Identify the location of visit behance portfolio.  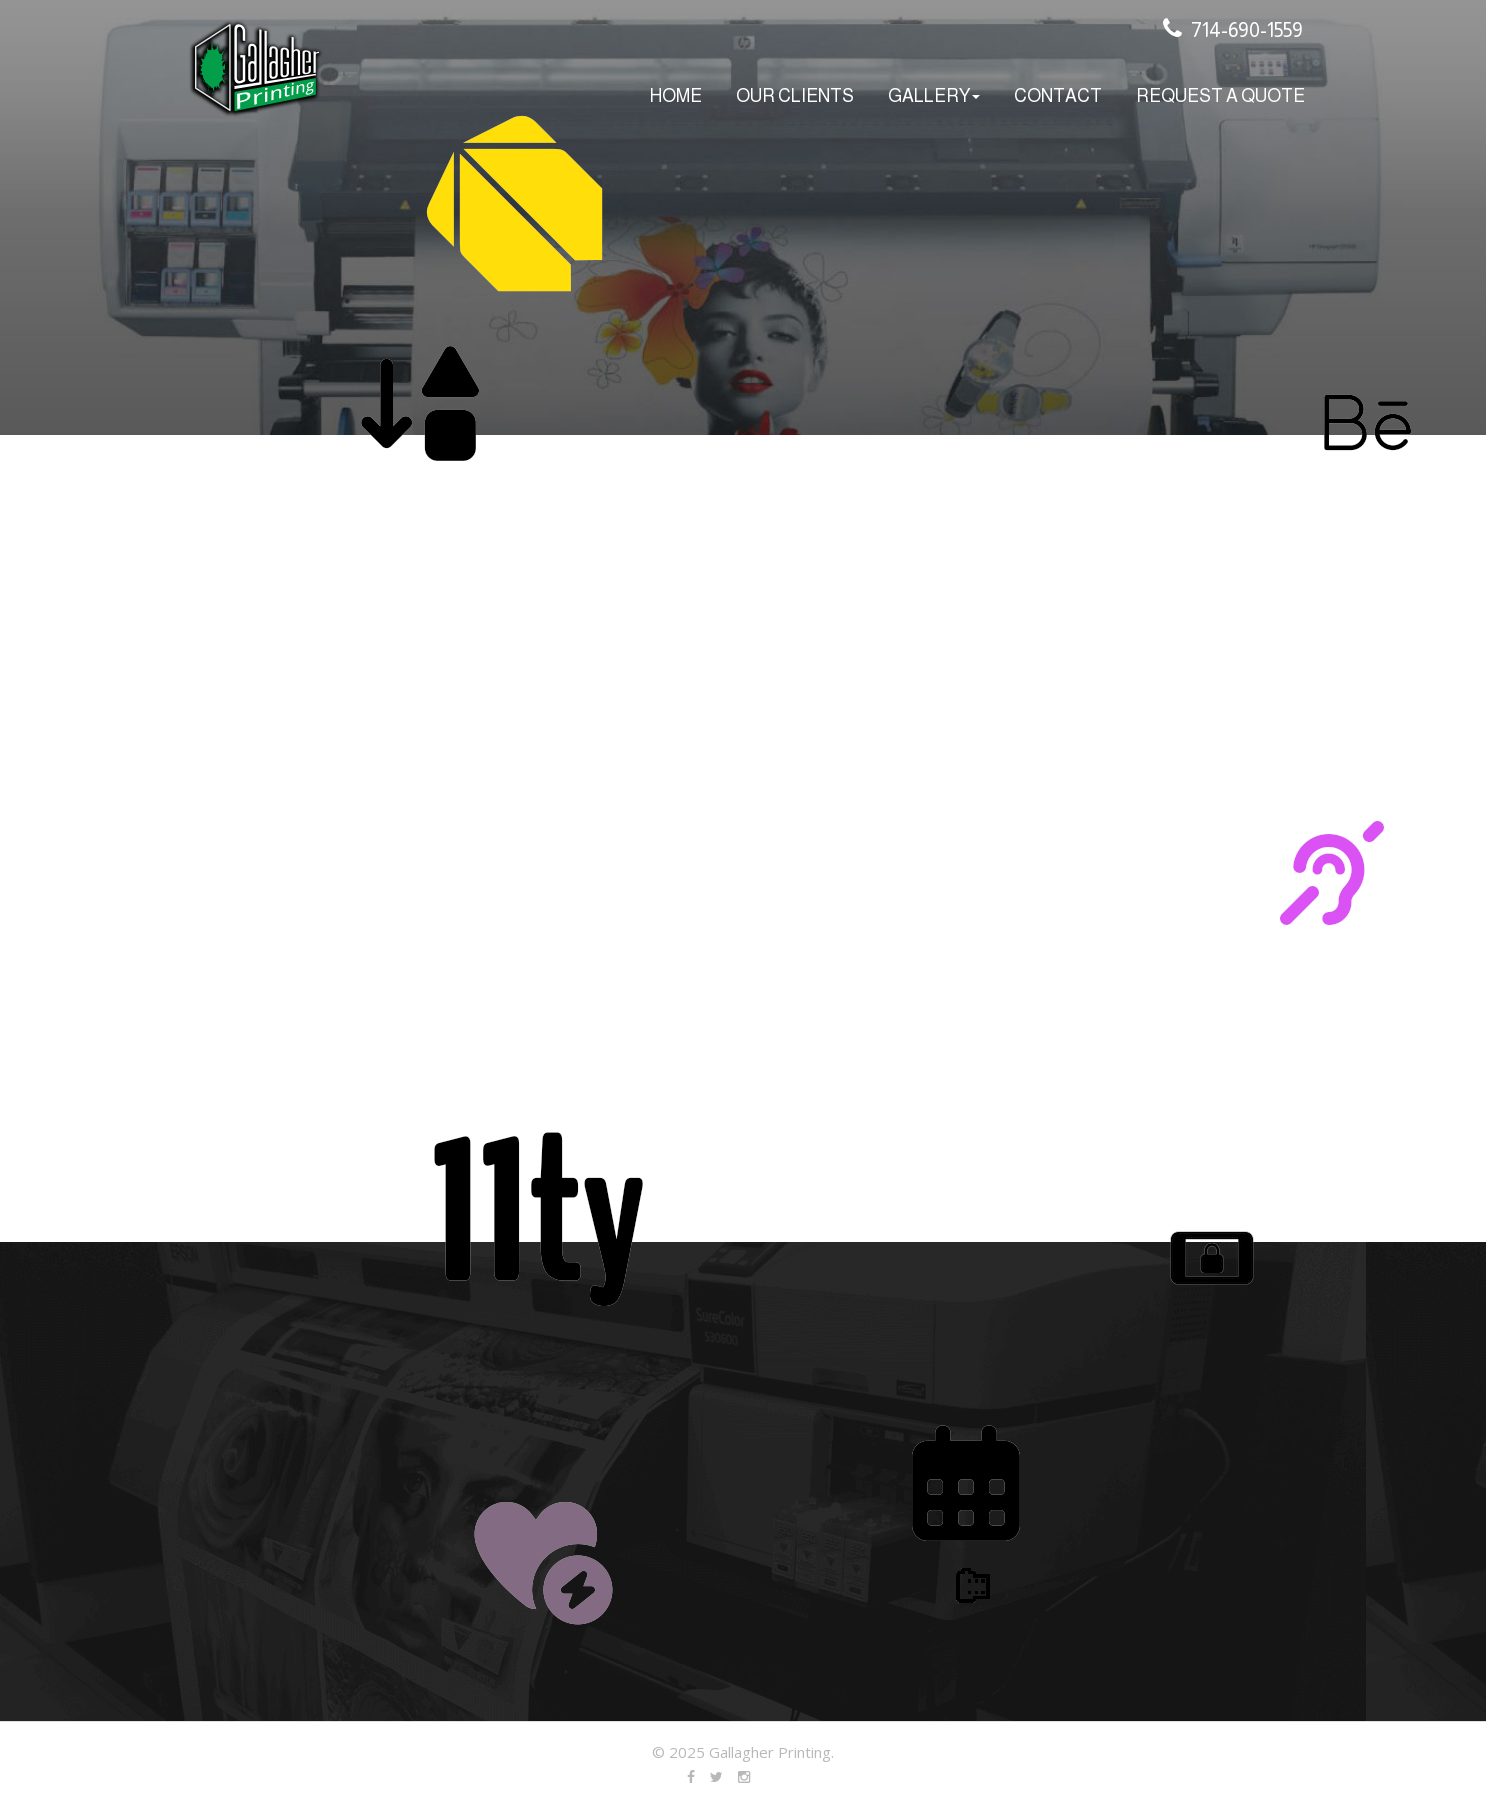
(1364, 422).